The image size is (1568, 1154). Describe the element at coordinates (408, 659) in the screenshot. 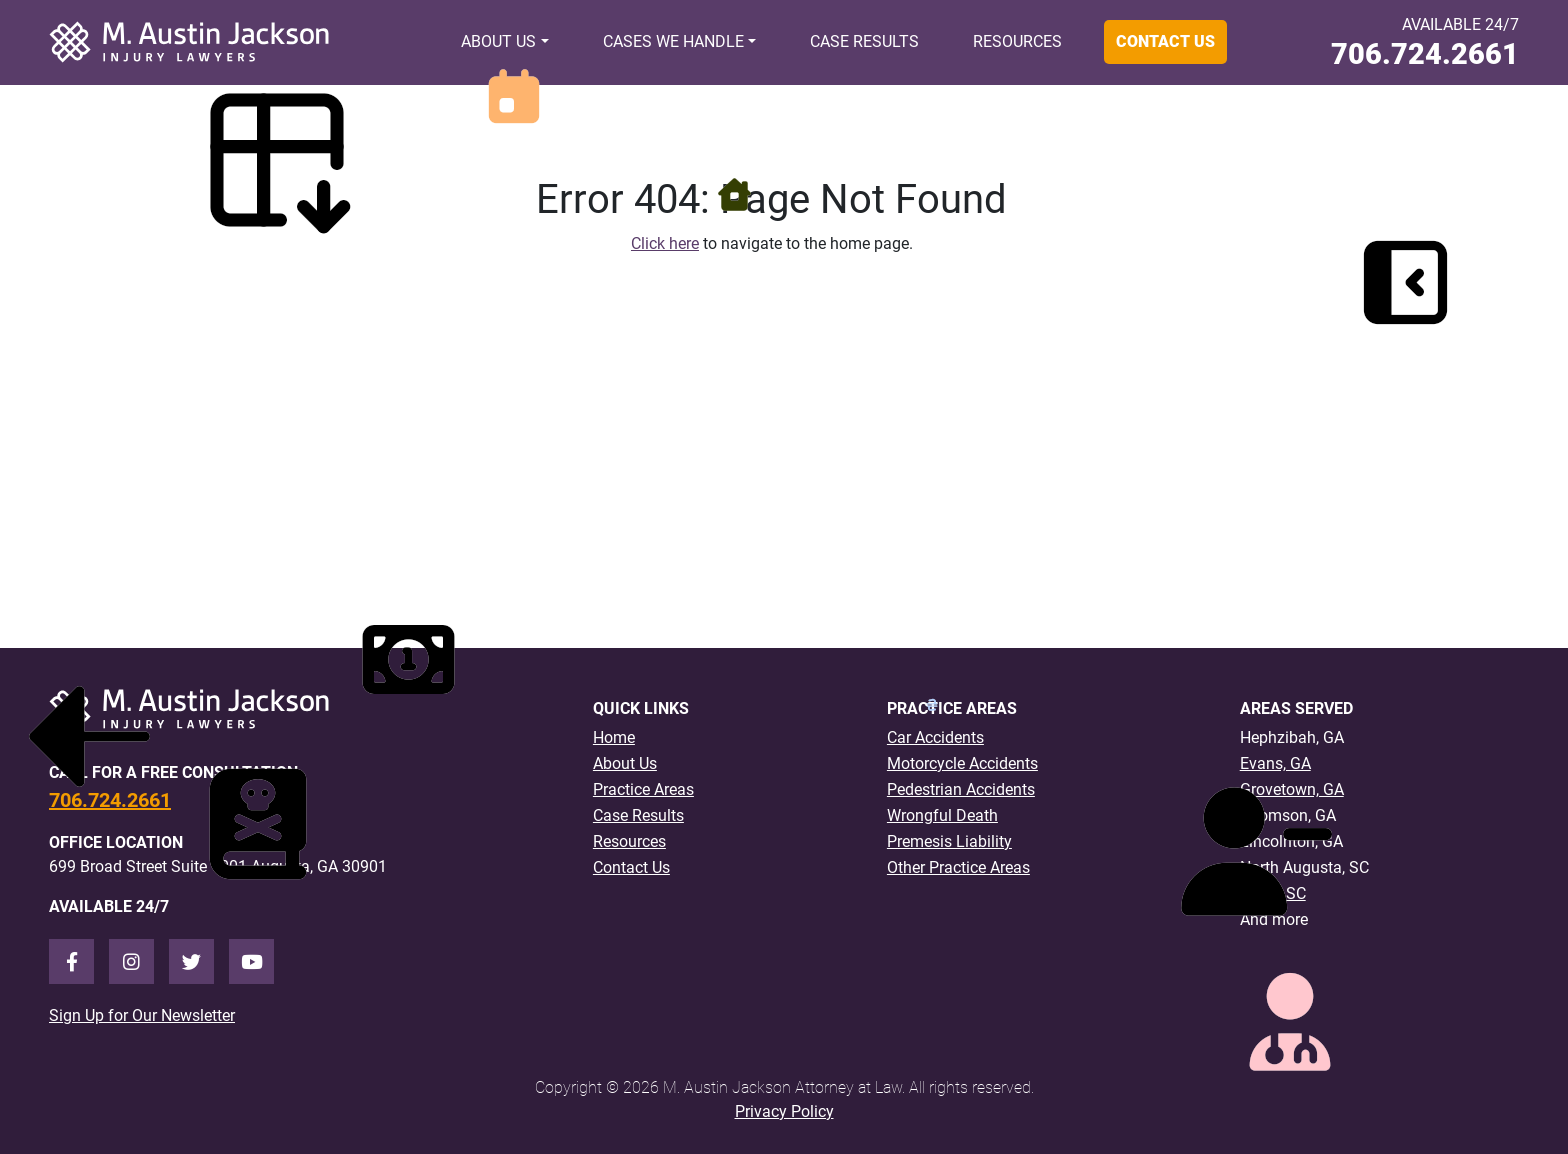

I see `view payment or billing details` at that location.